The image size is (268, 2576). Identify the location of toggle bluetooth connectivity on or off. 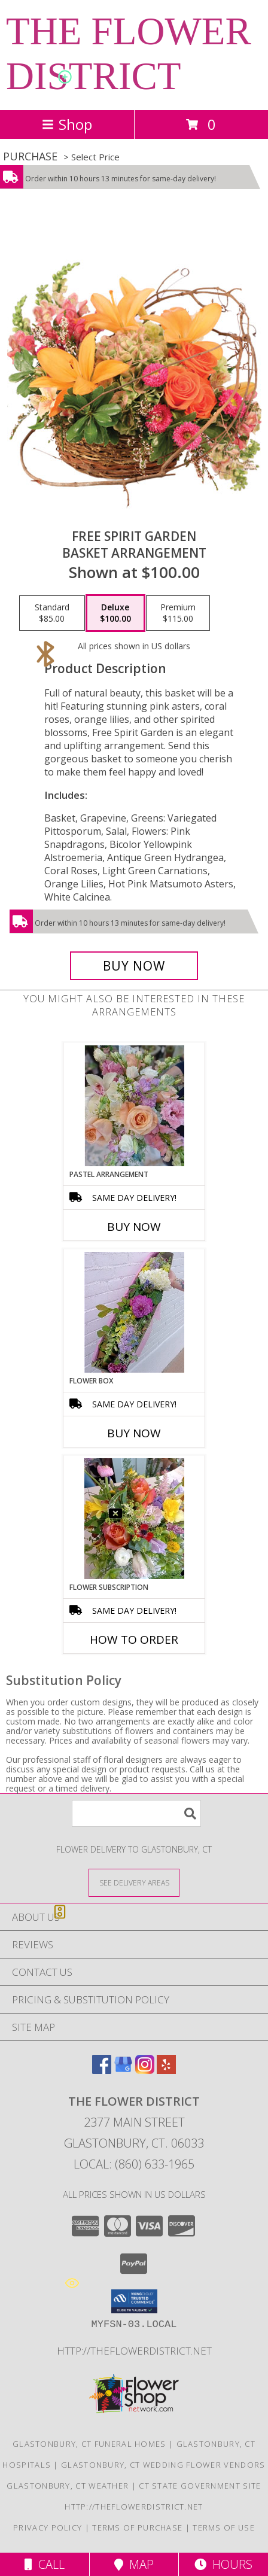
(45, 654).